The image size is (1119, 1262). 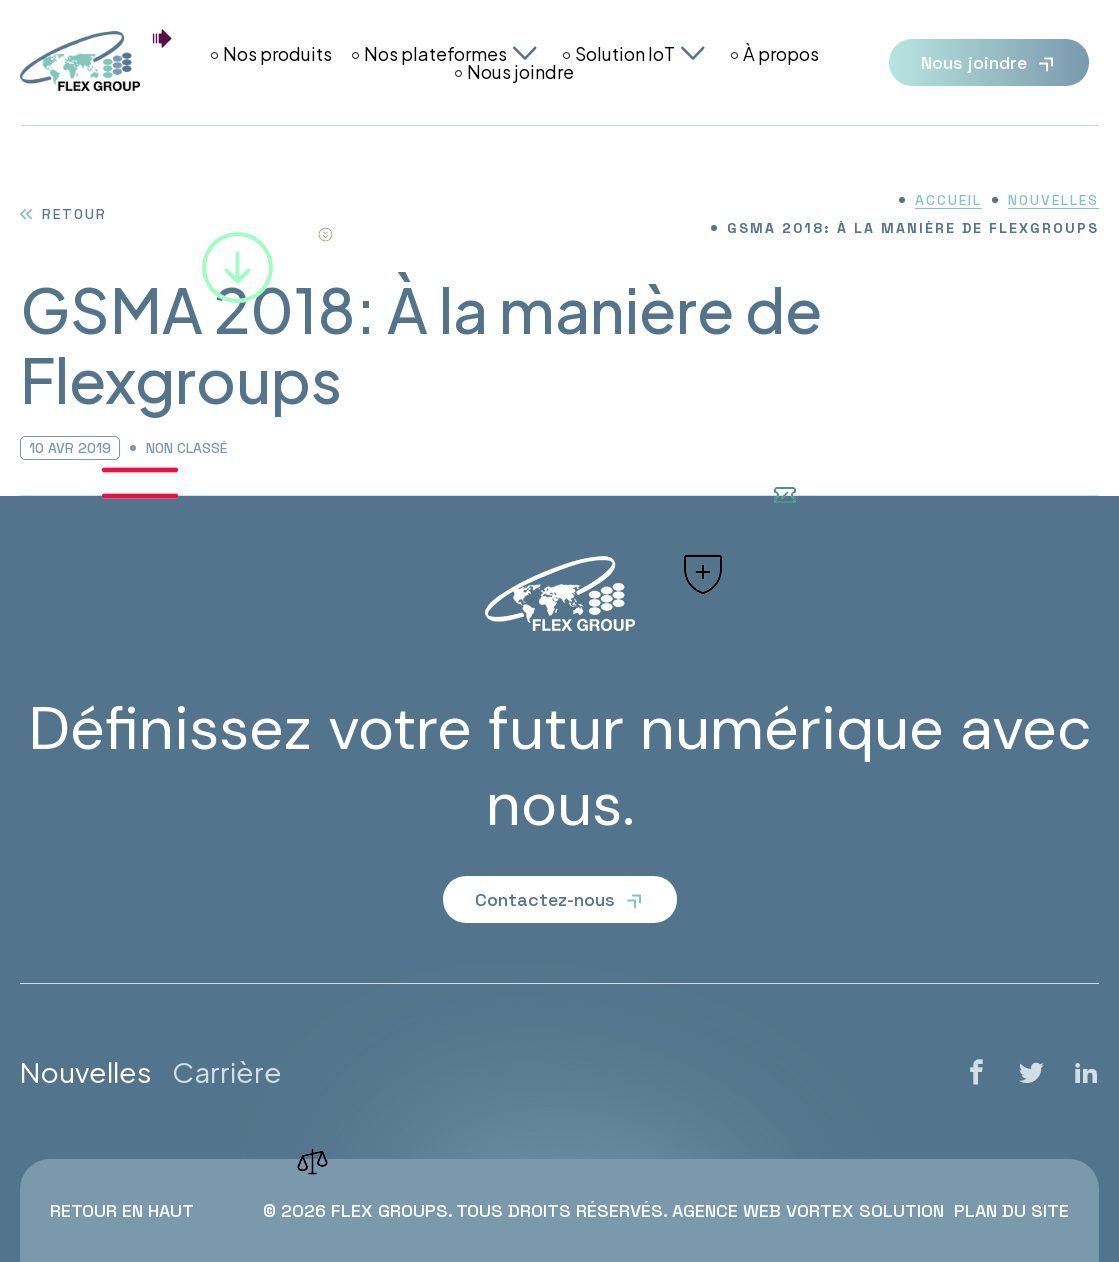 What do you see at coordinates (140, 483) in the screenshot?
I see `indicates equality or comparison between values` at bounding box center [140, 483].